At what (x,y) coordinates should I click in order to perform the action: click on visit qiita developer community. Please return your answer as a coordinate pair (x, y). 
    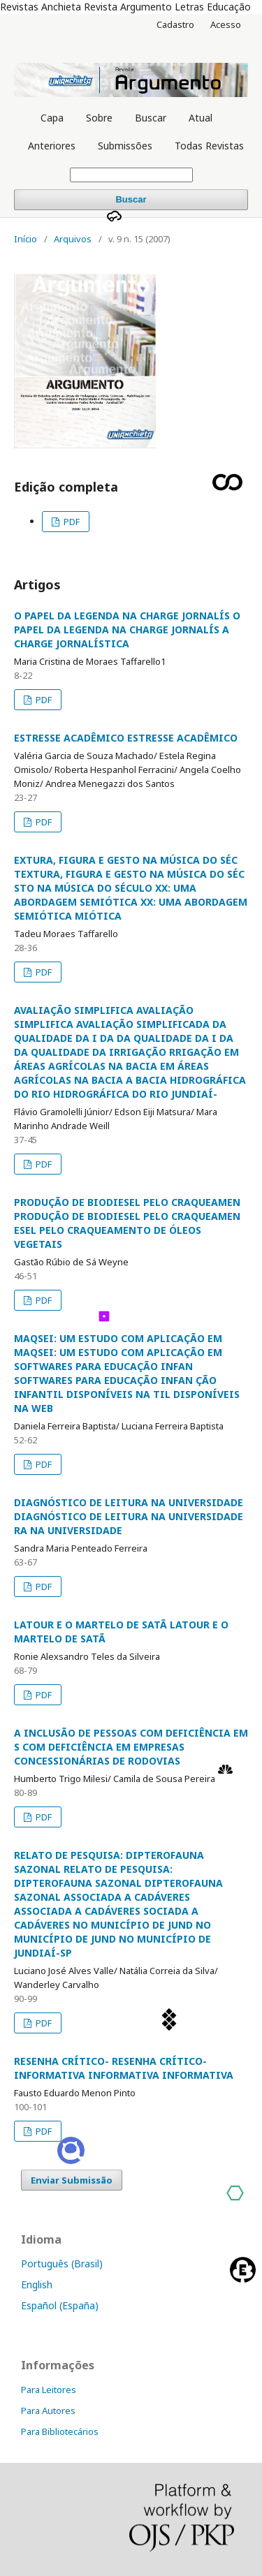
    Looking at the image, I should click on (71, 2150).